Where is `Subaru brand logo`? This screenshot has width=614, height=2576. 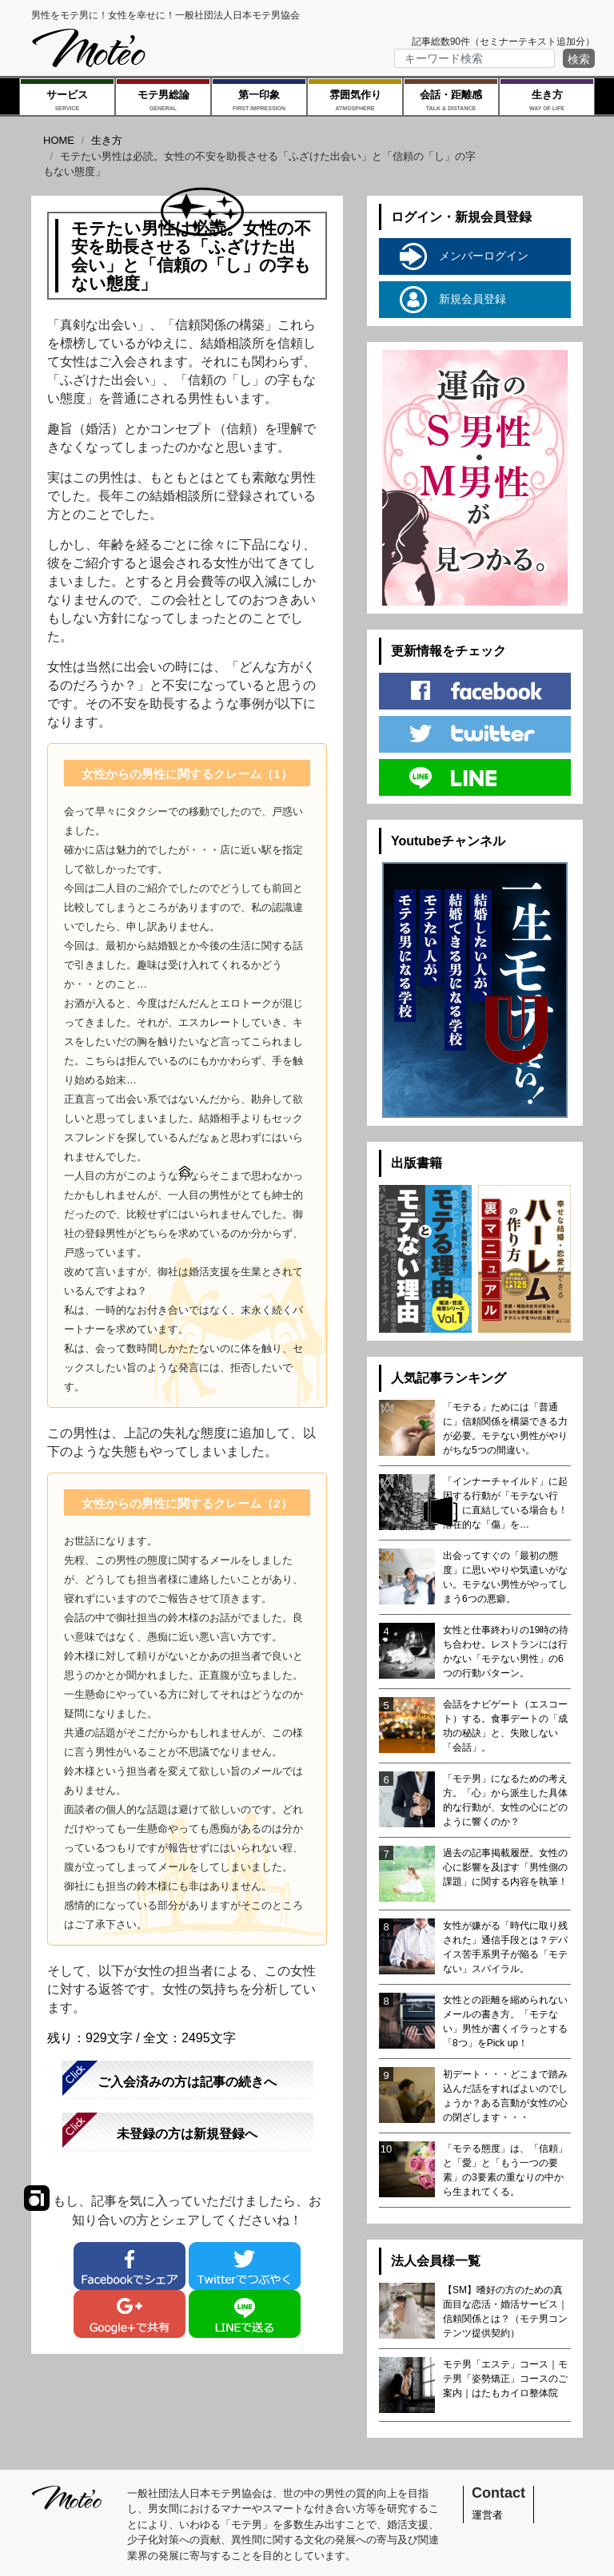
Subaru brand logo is located at coordinates (202, 212).